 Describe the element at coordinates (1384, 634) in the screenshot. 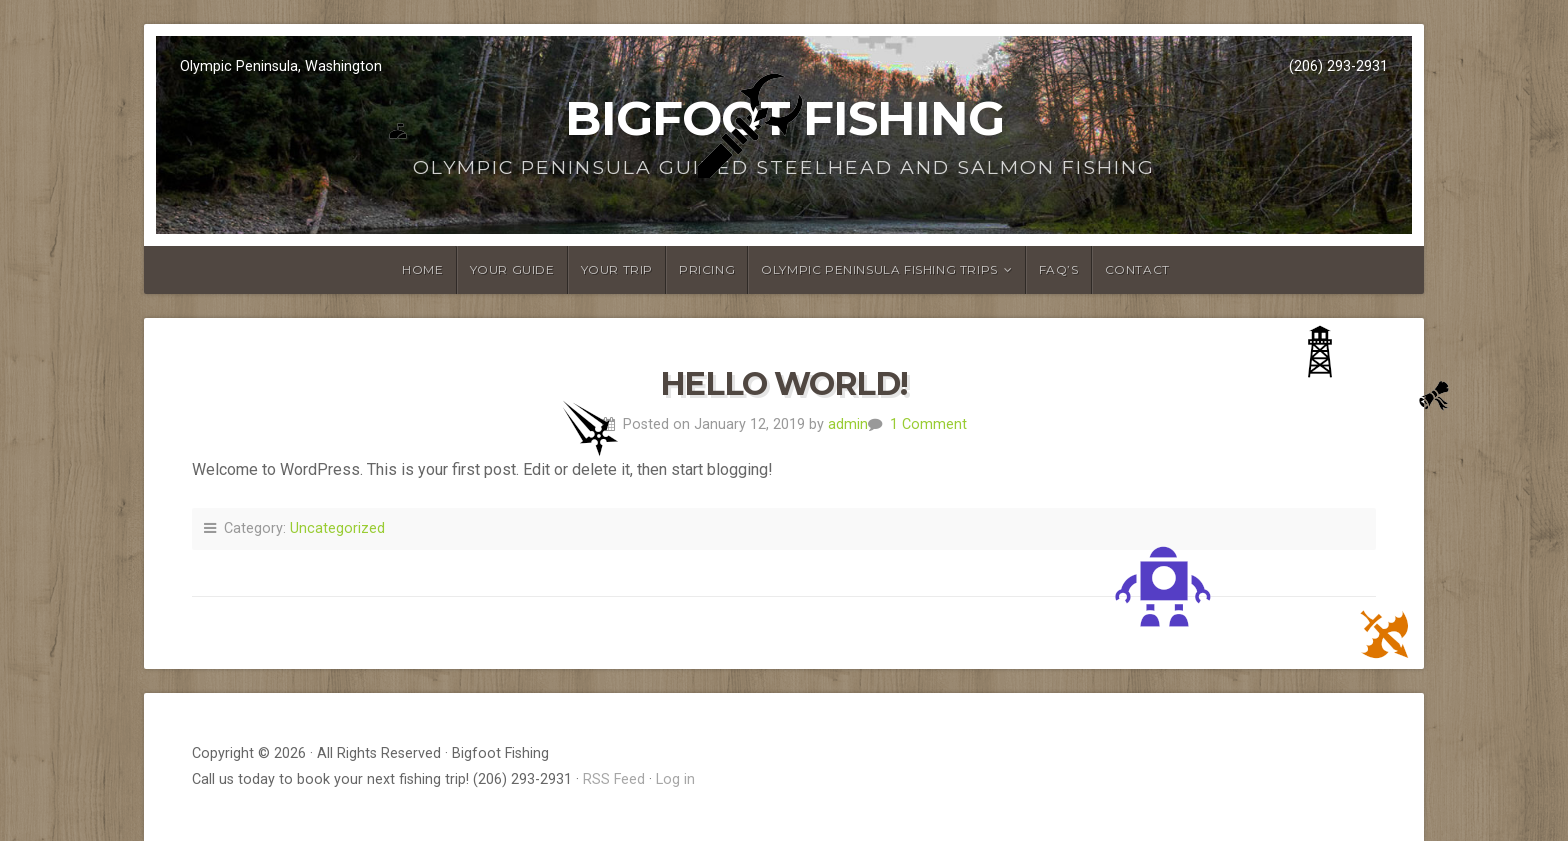

I see `equip a bat-themed blade weapon` at that location.